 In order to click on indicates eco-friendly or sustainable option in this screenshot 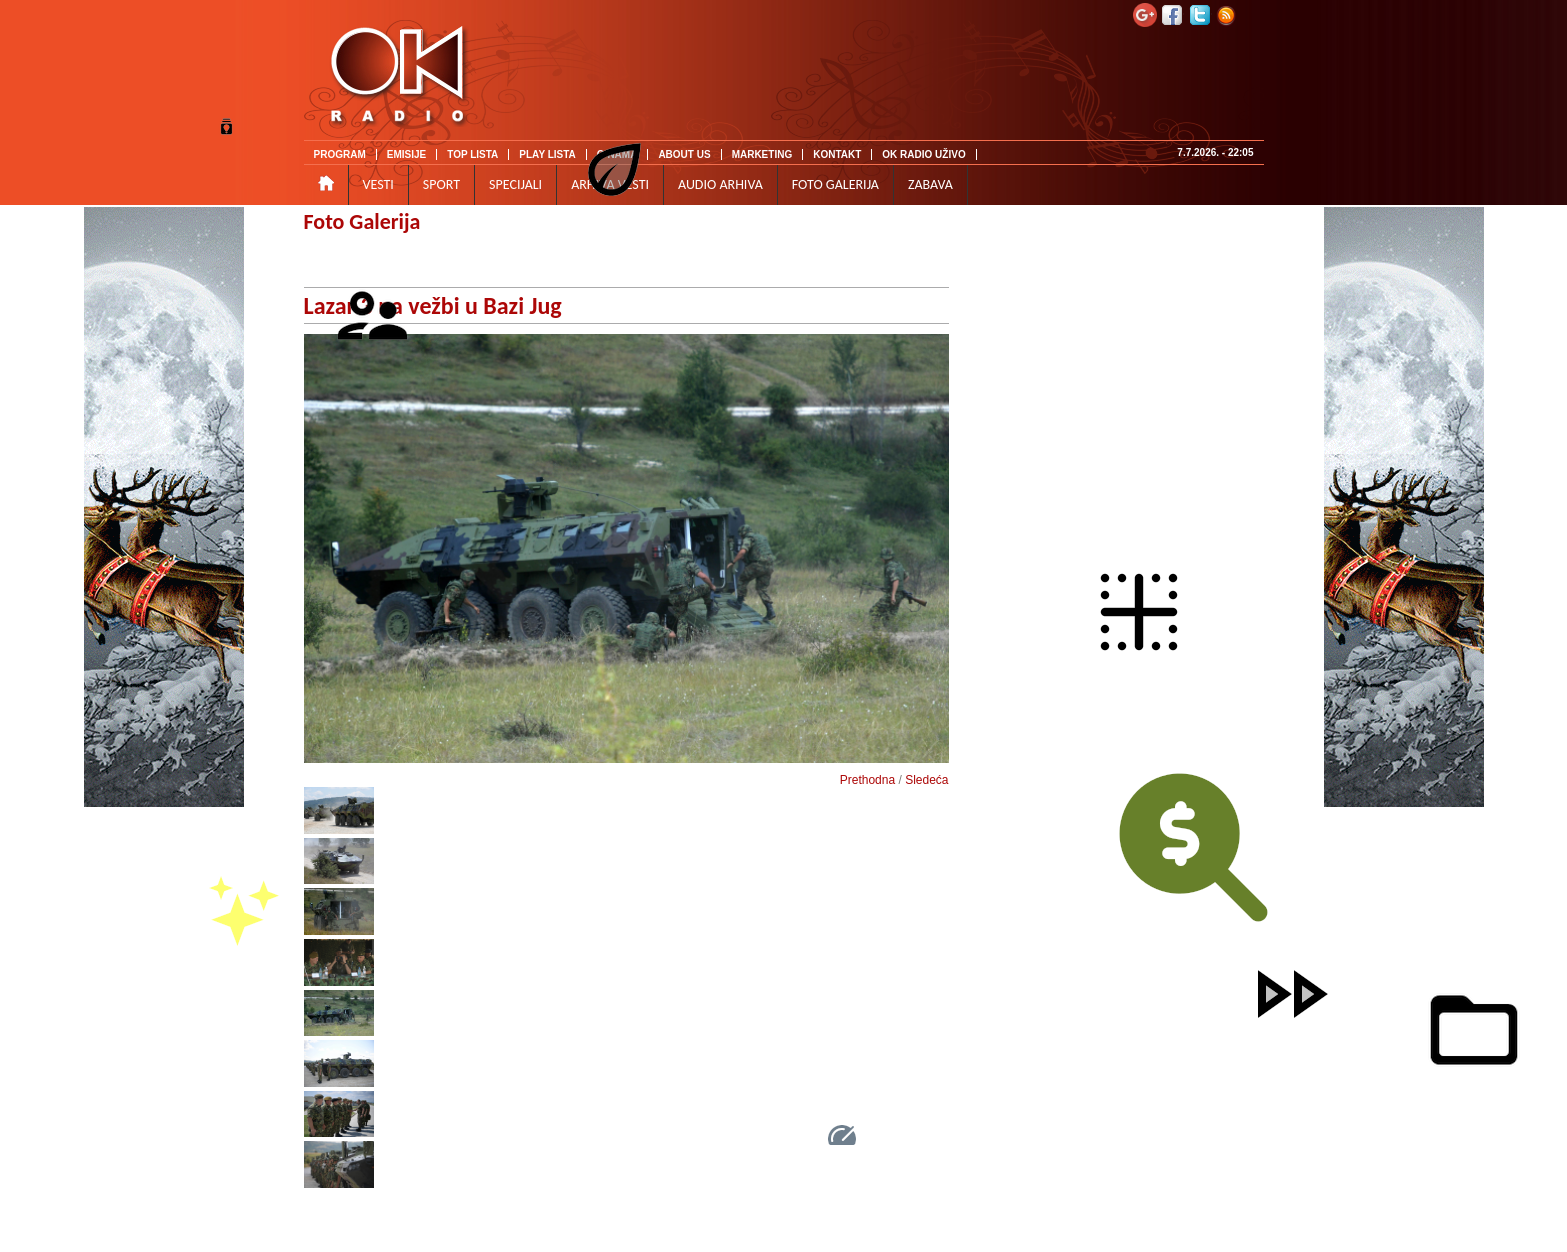, I will do `click(614, 169)`.